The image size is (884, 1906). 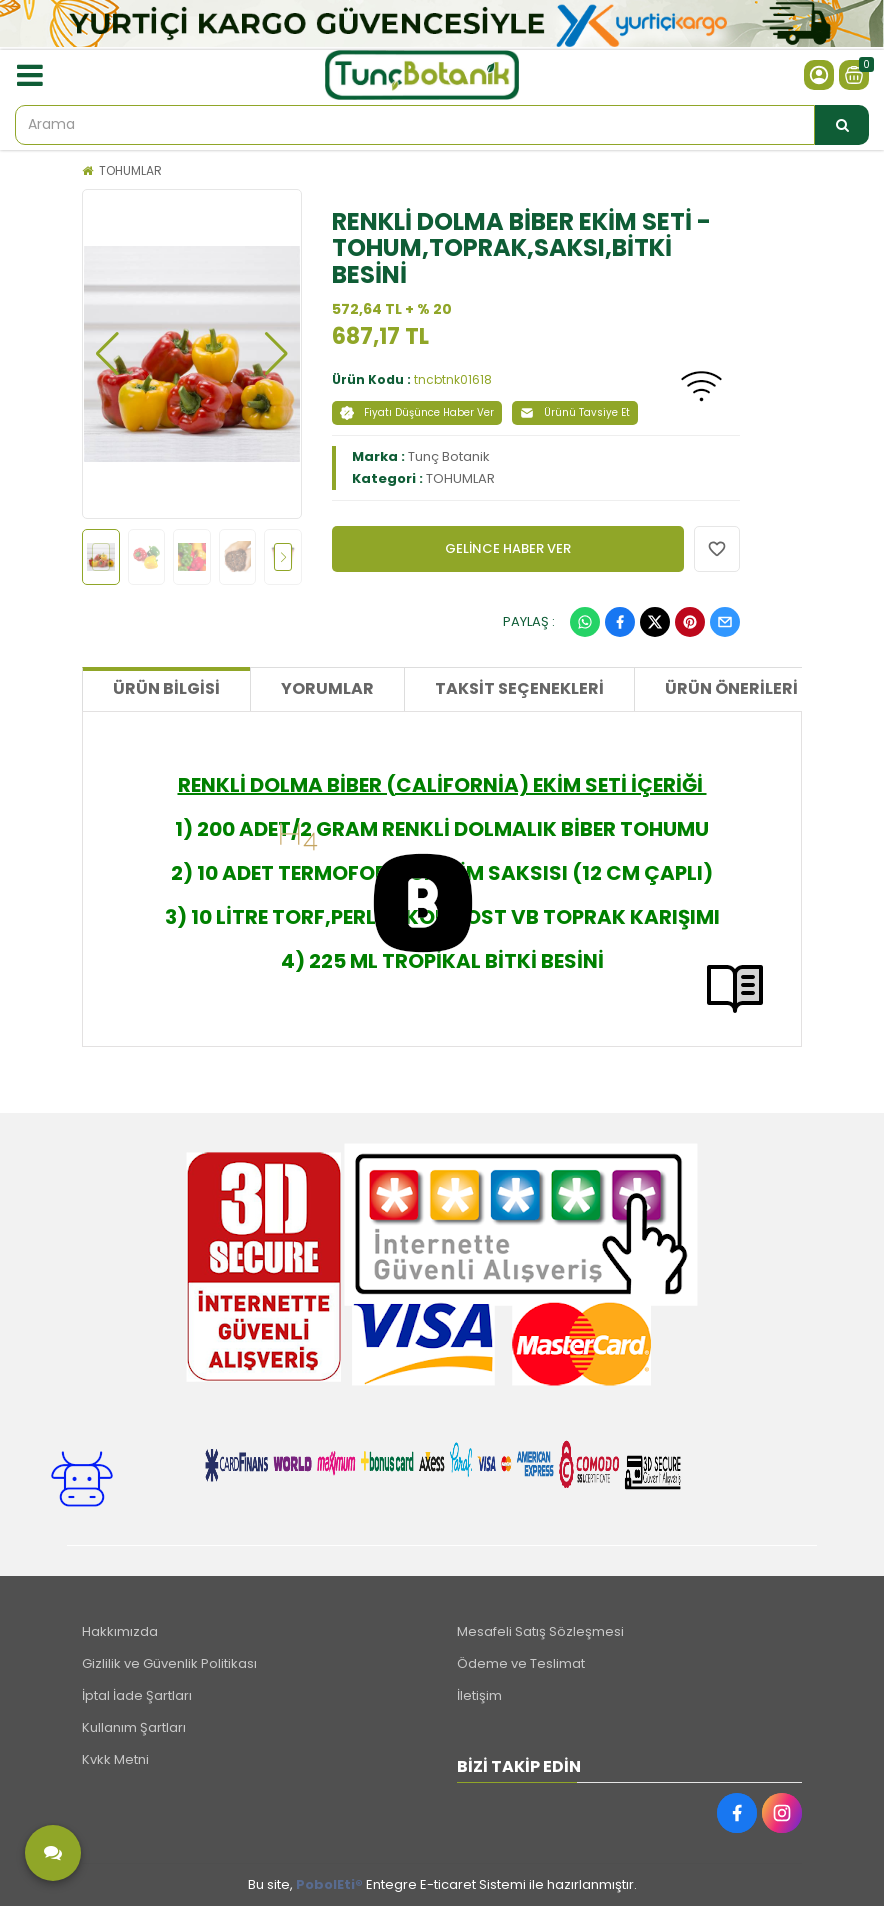 What do you see at coordinates (296, 836) in the screenshot?
I see `format text as heading level 4` at bounding box center [296, 836].